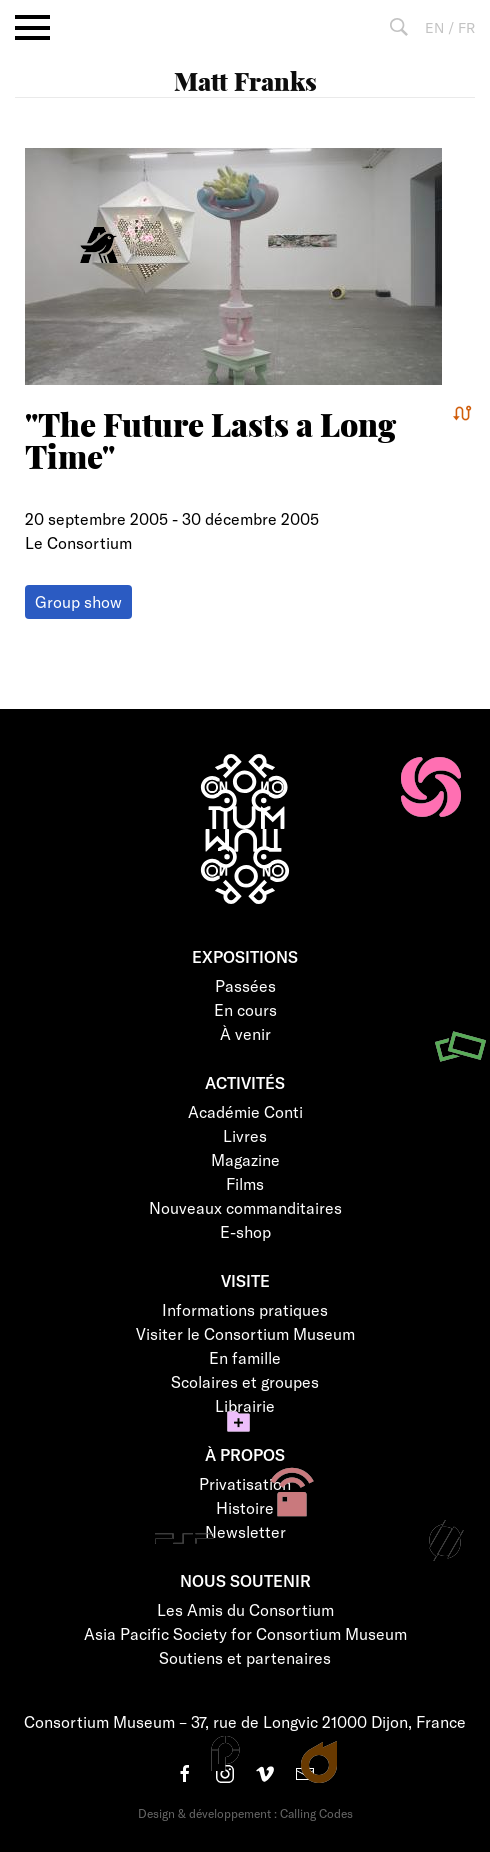  I want to click on create a new folder, so click(238, 1421).